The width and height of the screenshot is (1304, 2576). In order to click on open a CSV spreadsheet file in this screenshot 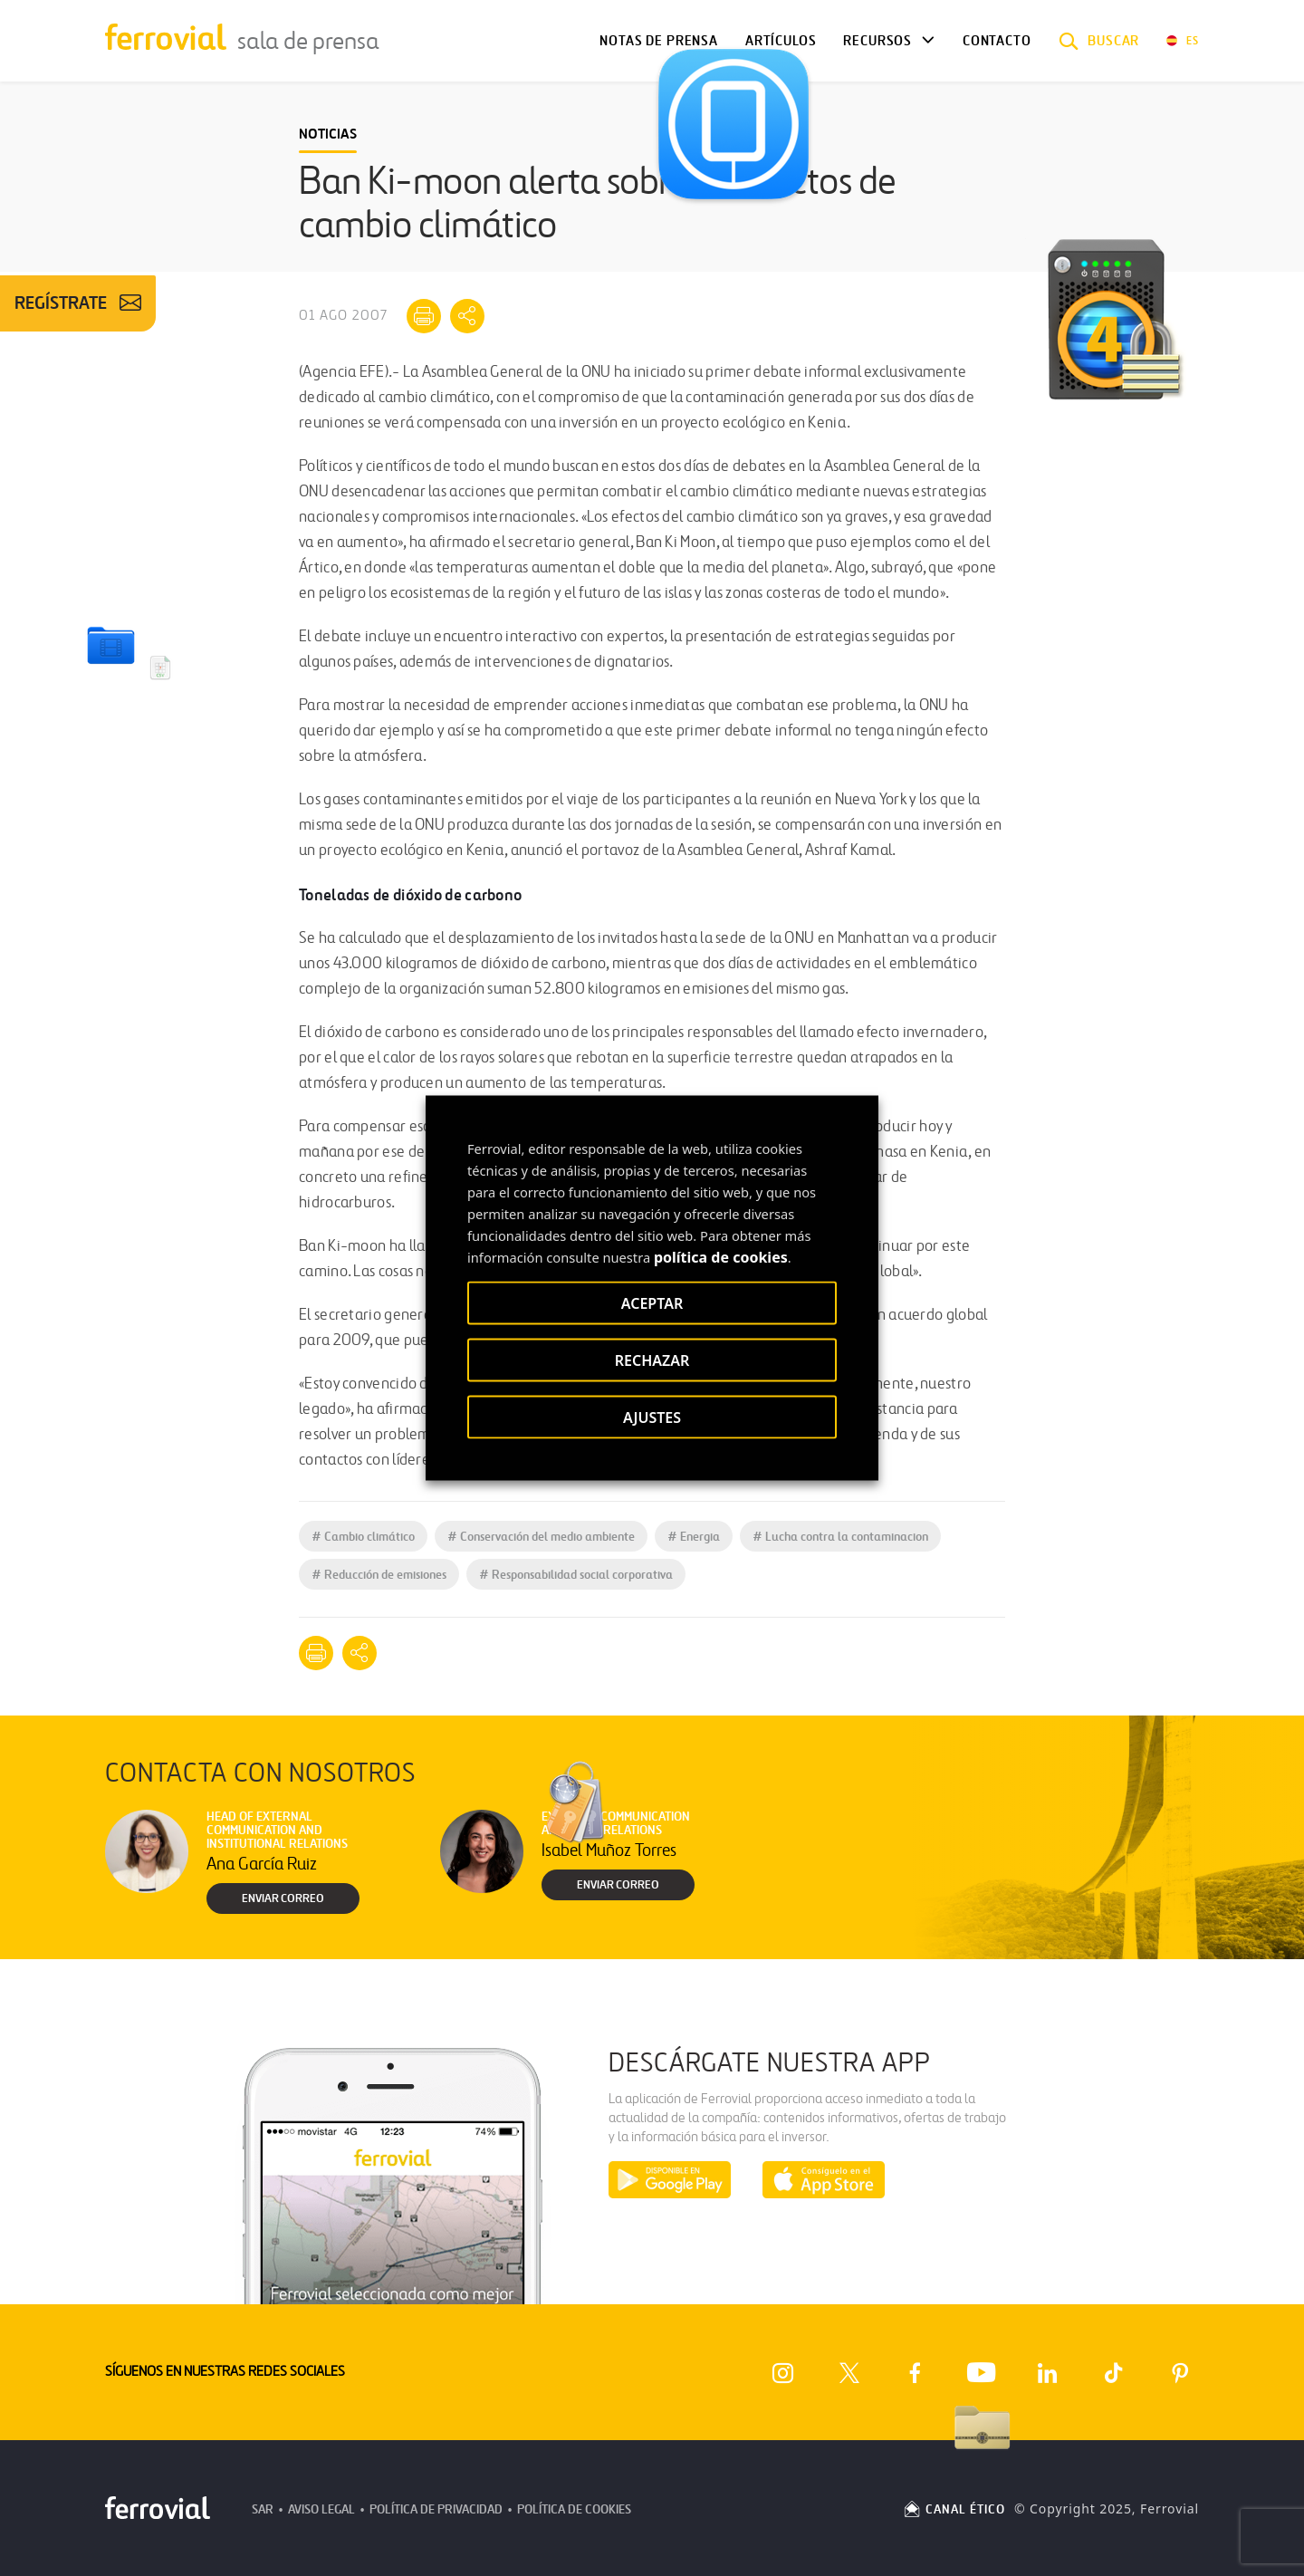, I will do `click(160, 668)`.